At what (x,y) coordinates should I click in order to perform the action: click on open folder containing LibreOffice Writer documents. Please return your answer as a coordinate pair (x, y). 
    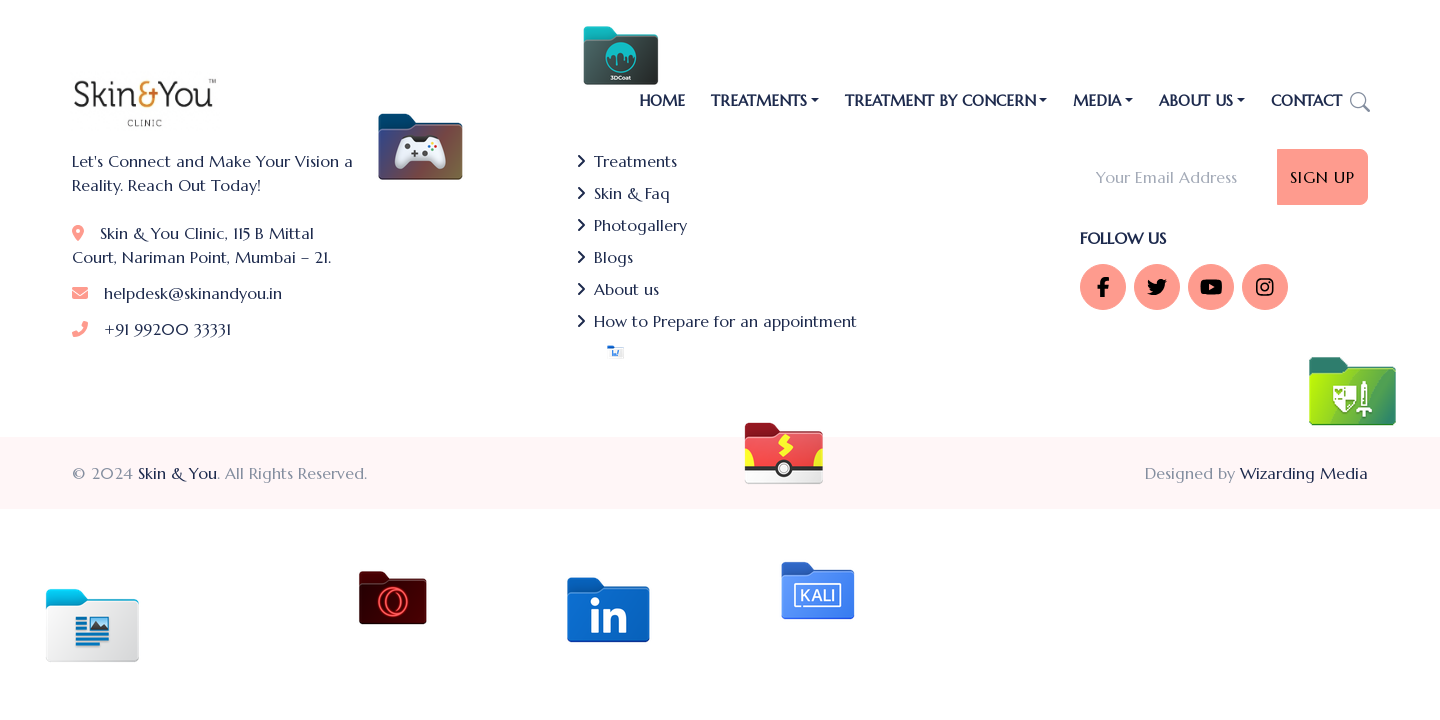
    Looking at the image, I should click on (92, 628).